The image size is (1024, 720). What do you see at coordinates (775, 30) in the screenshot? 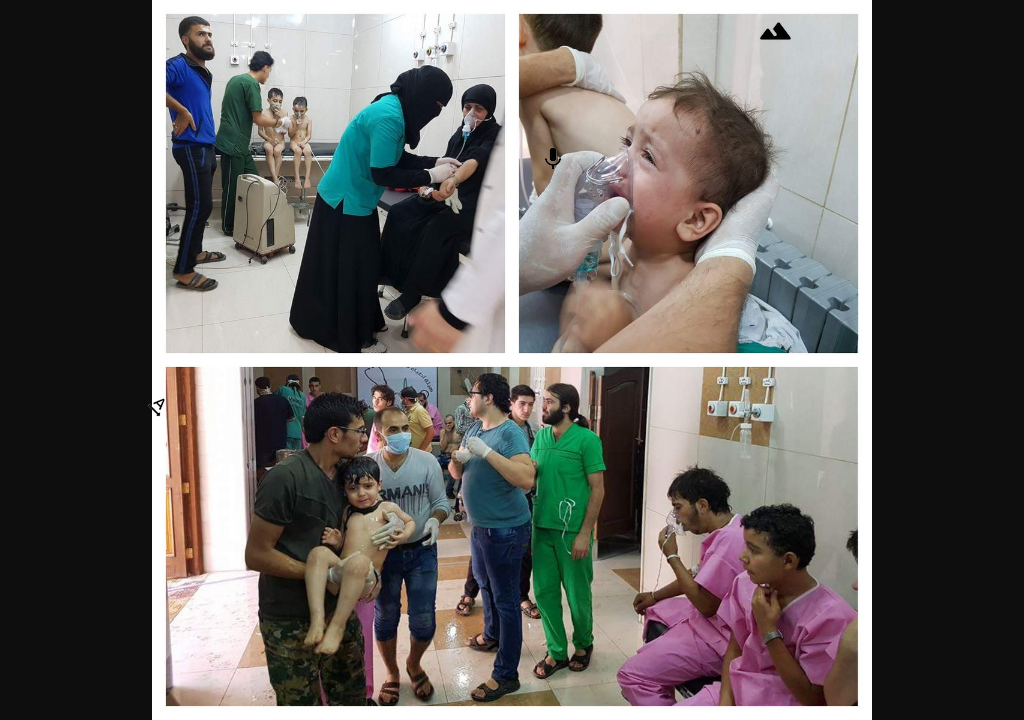
I see `apply a landscape or nature photo filter` at bounding box center [775, 30].